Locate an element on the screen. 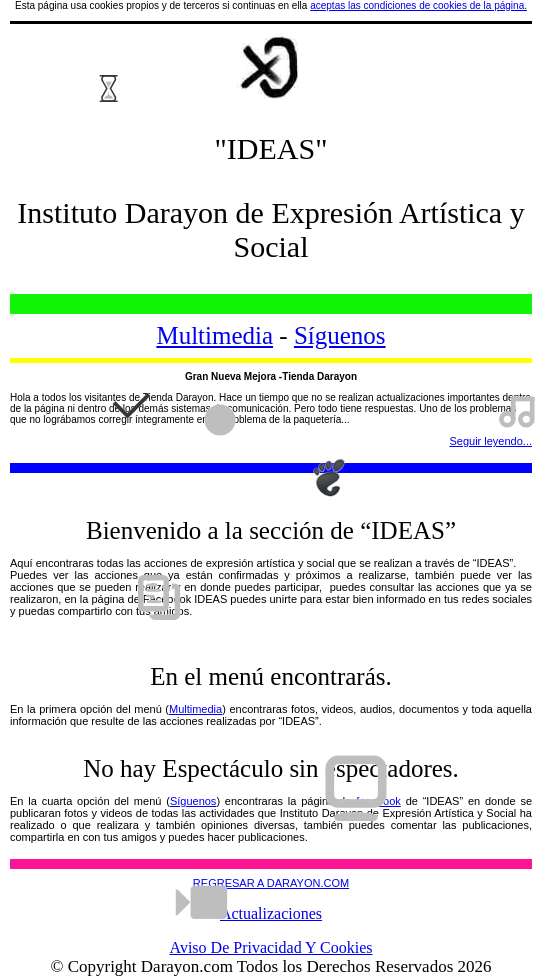  access music library or audio files is located at coordinates (518, 411).